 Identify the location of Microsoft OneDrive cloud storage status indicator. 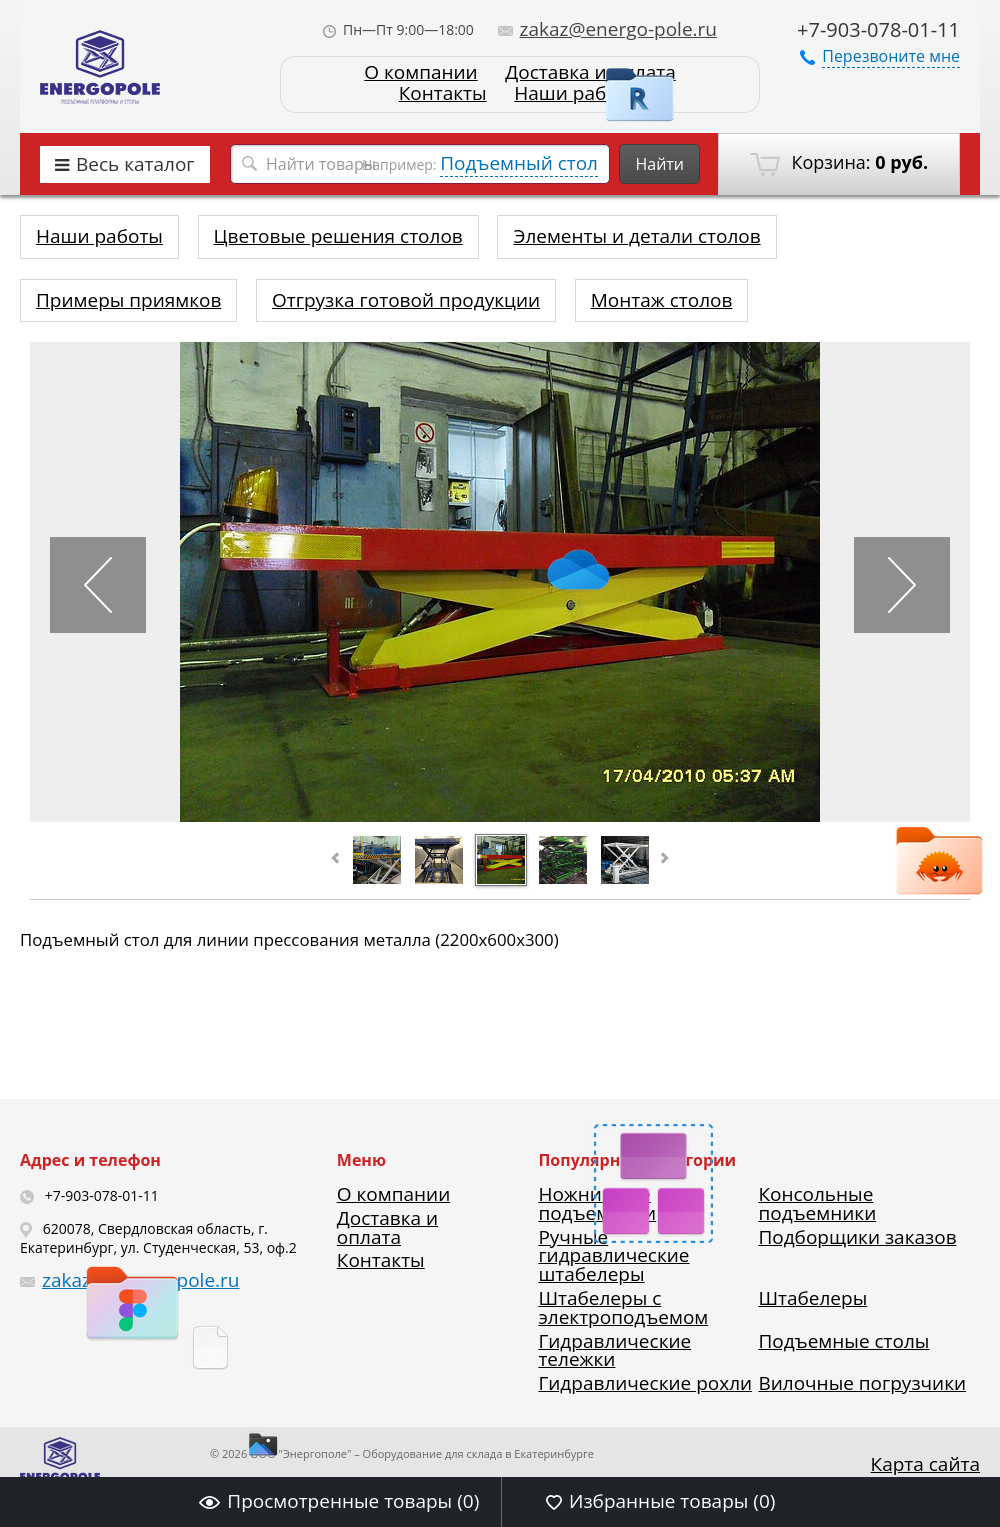
(578, 569).